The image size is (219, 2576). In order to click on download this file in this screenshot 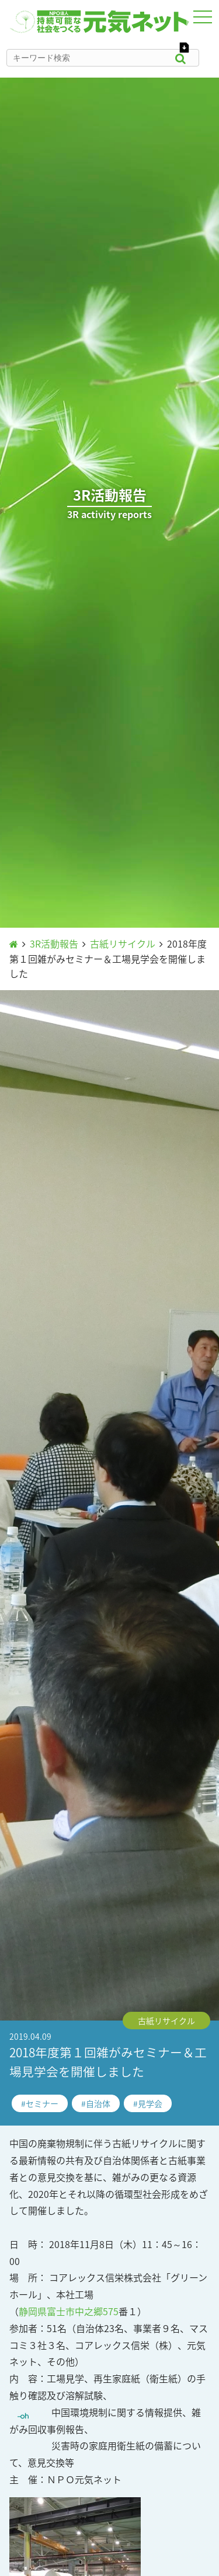, I will do `click(184, 47)`.